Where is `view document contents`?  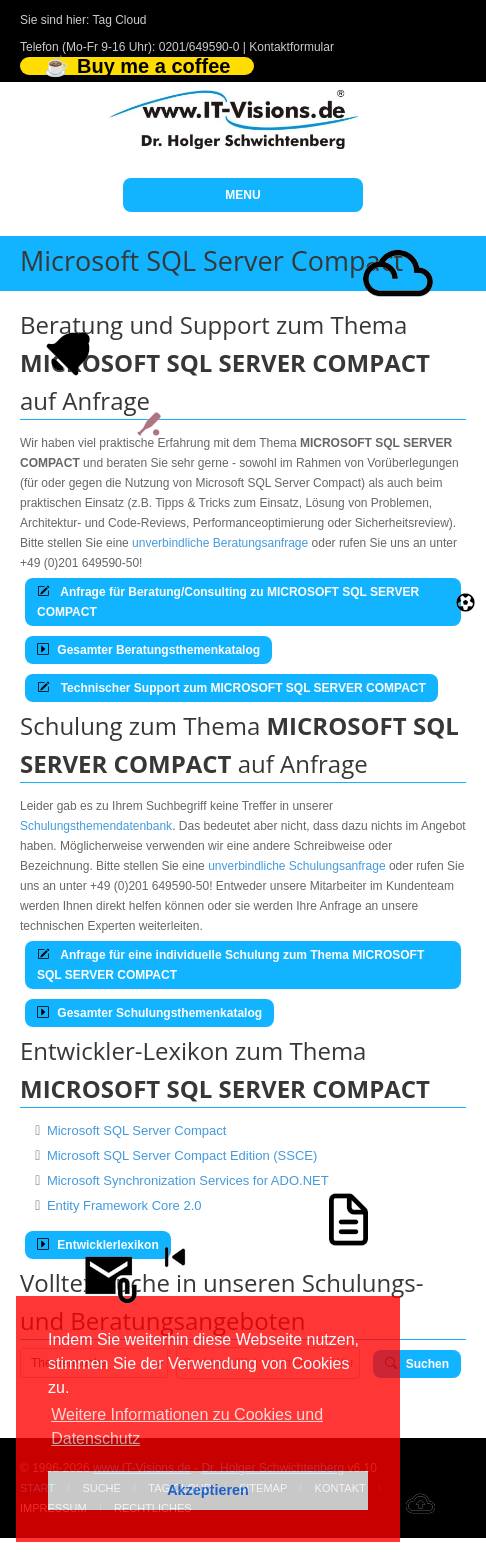 view document contents is located at coordinates (348, 1219).